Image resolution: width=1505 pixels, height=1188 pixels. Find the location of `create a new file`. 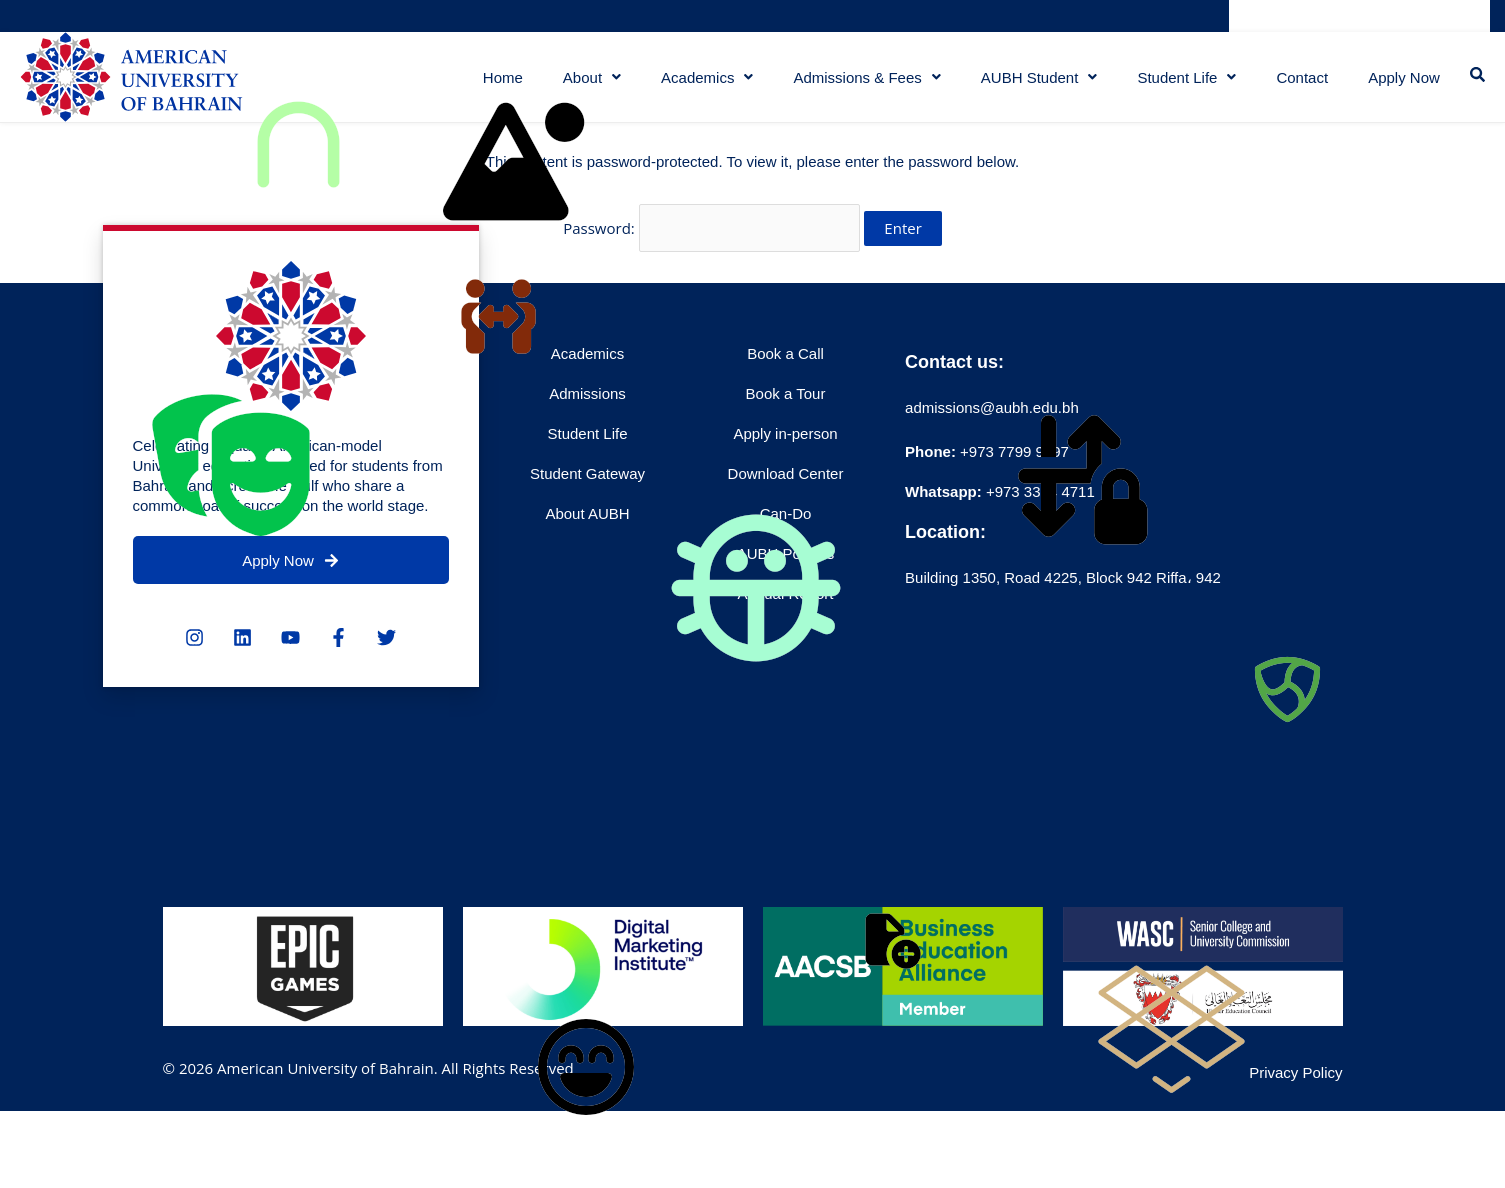

create a new file is located at coordinates (891, 939).